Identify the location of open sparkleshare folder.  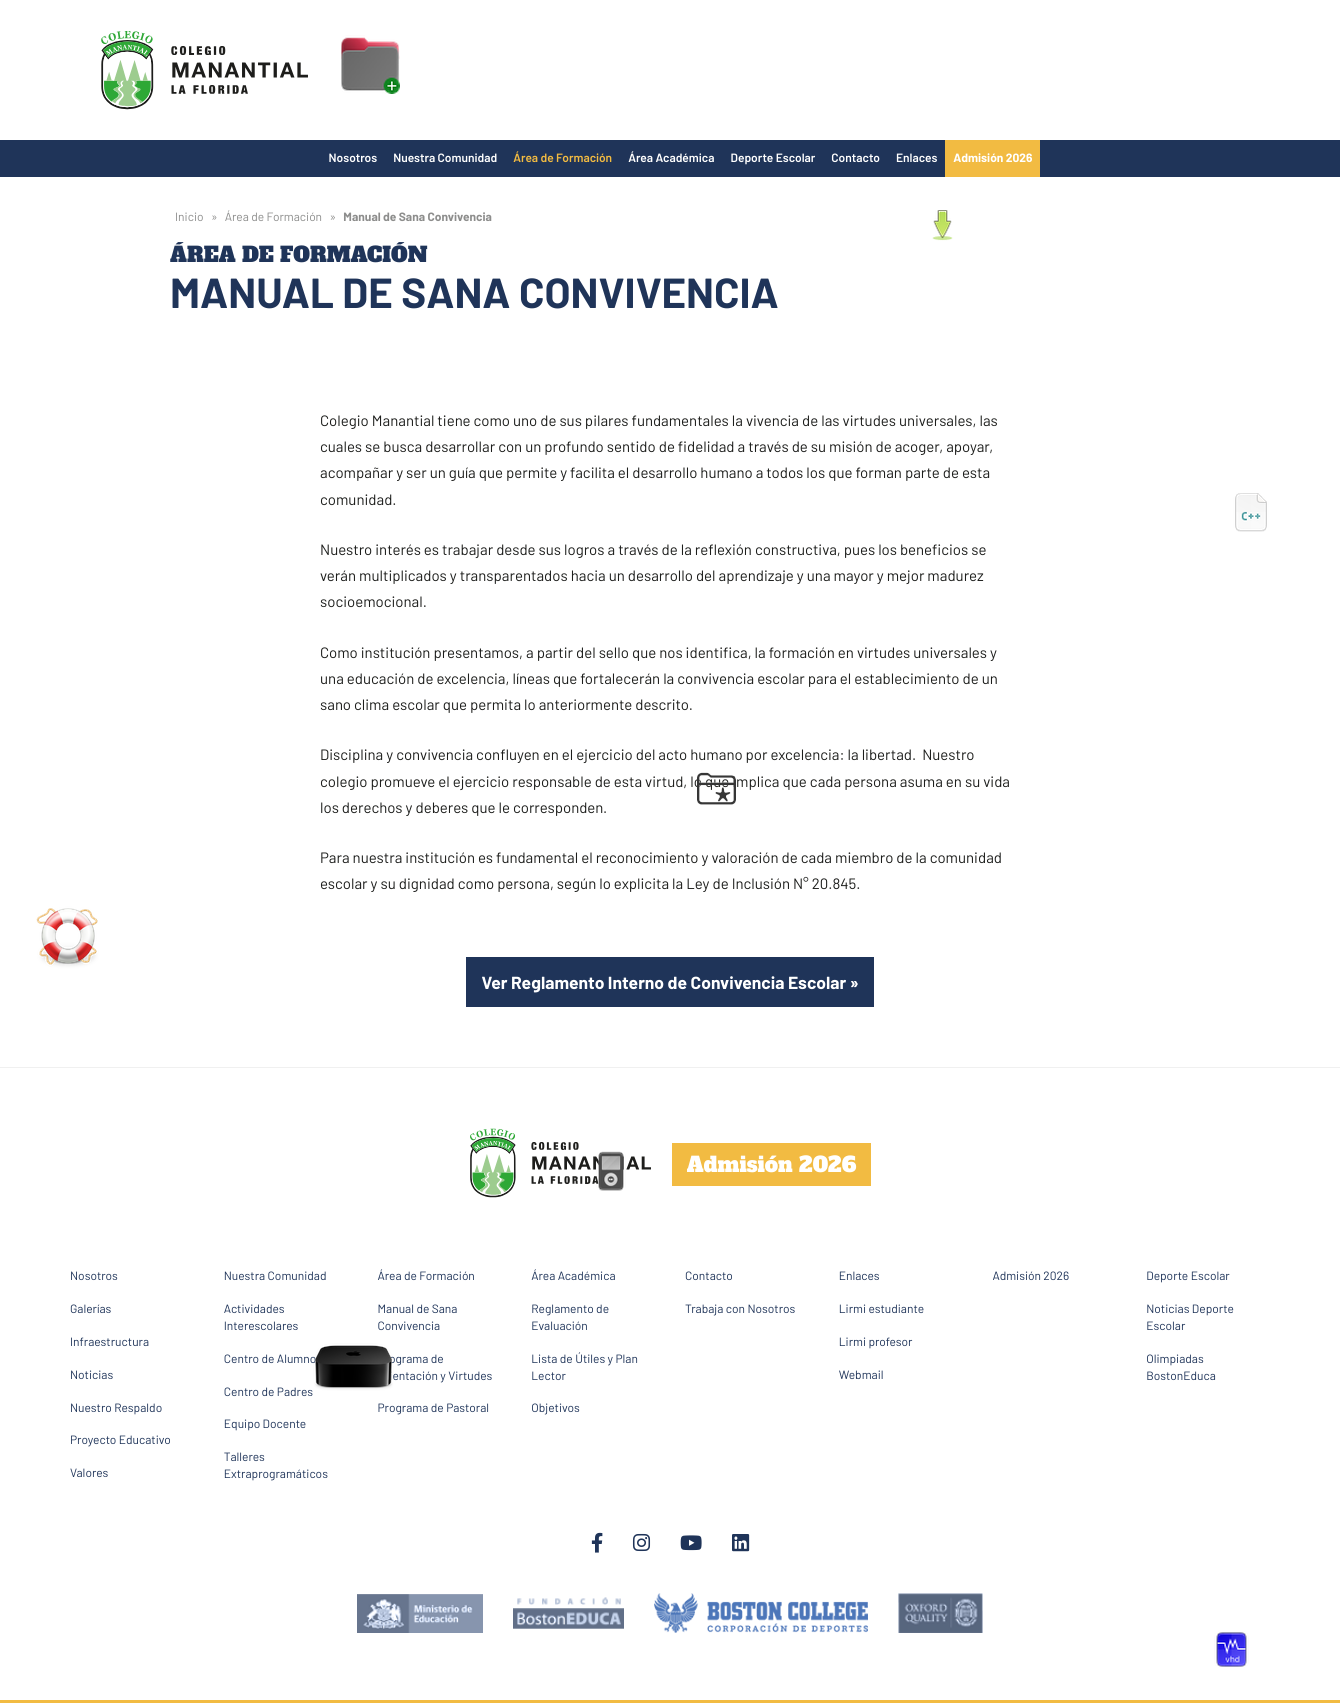
(716, 787).